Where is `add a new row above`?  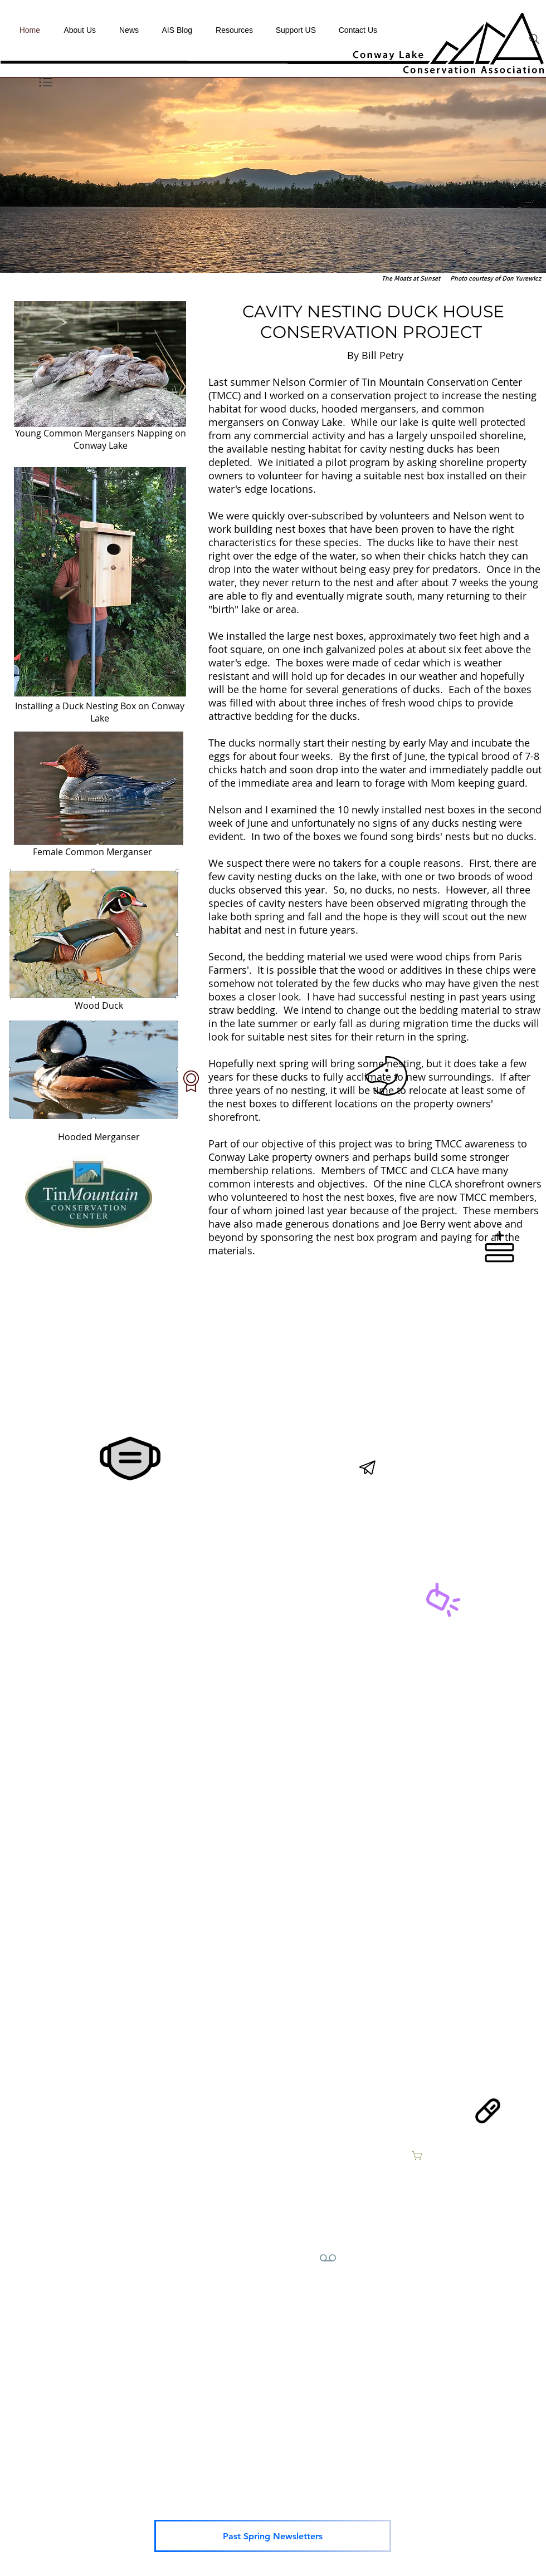 add a new row above is located at coordinates (499, 1249).